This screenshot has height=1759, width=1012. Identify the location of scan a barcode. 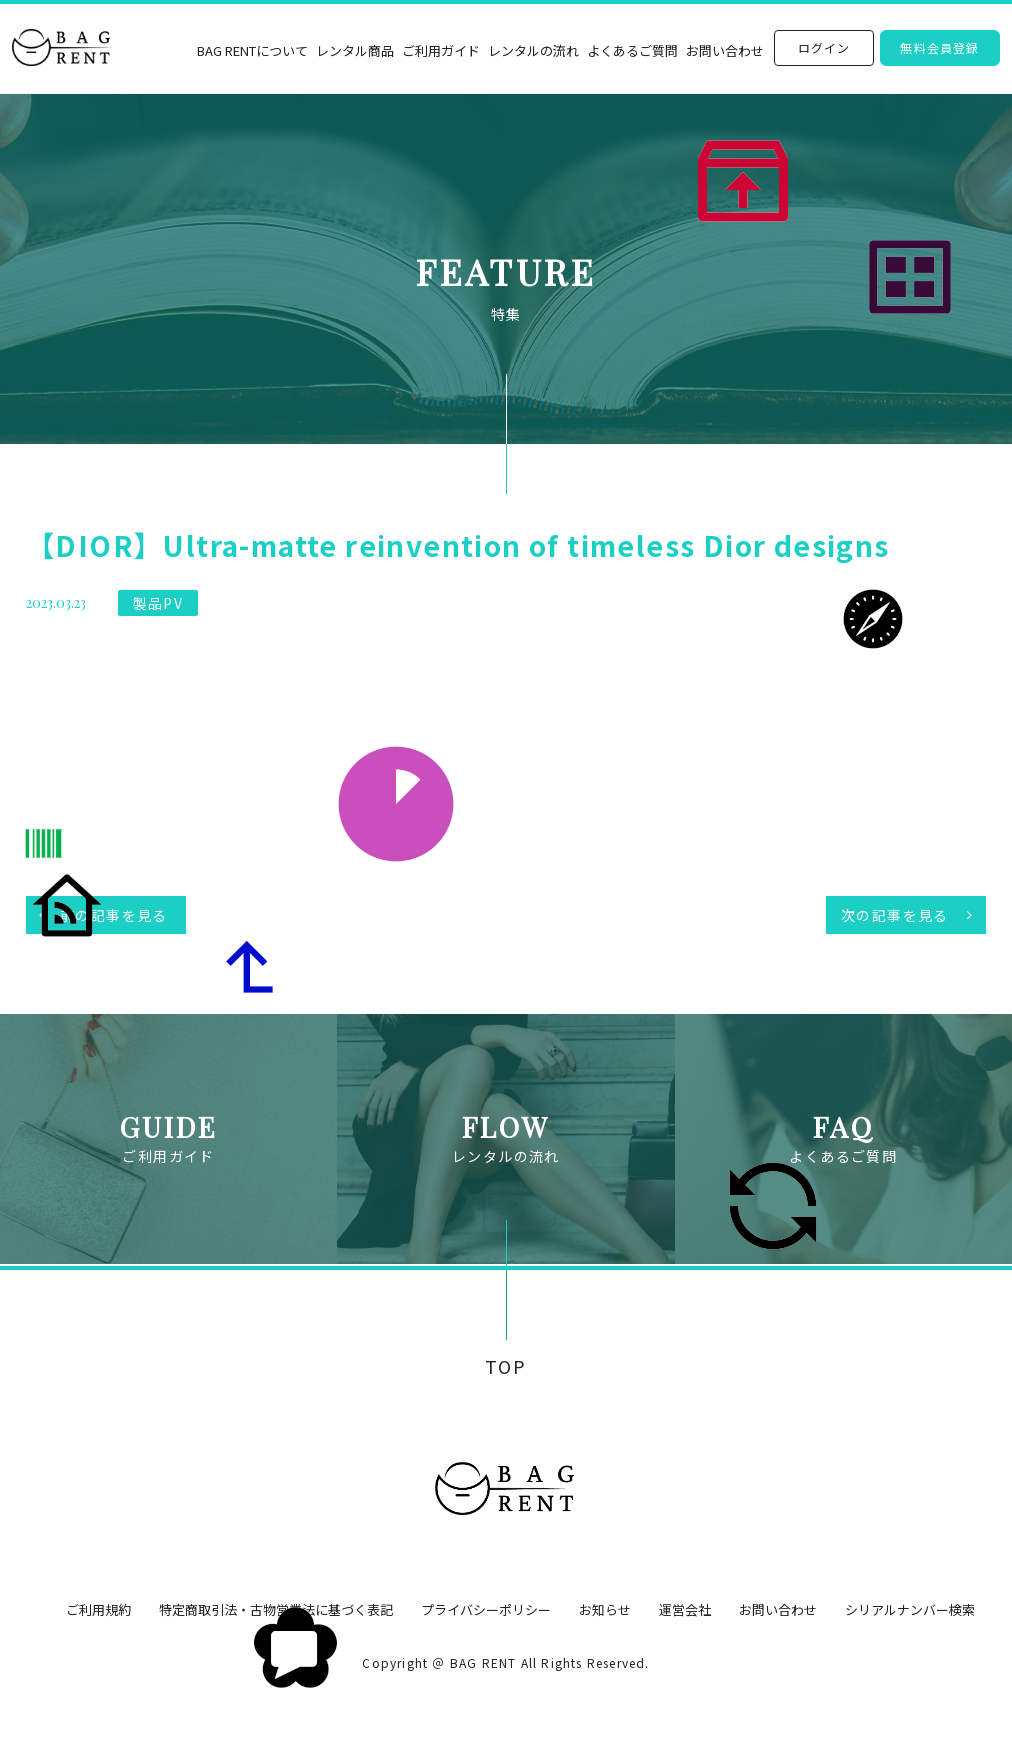
(43, 843).